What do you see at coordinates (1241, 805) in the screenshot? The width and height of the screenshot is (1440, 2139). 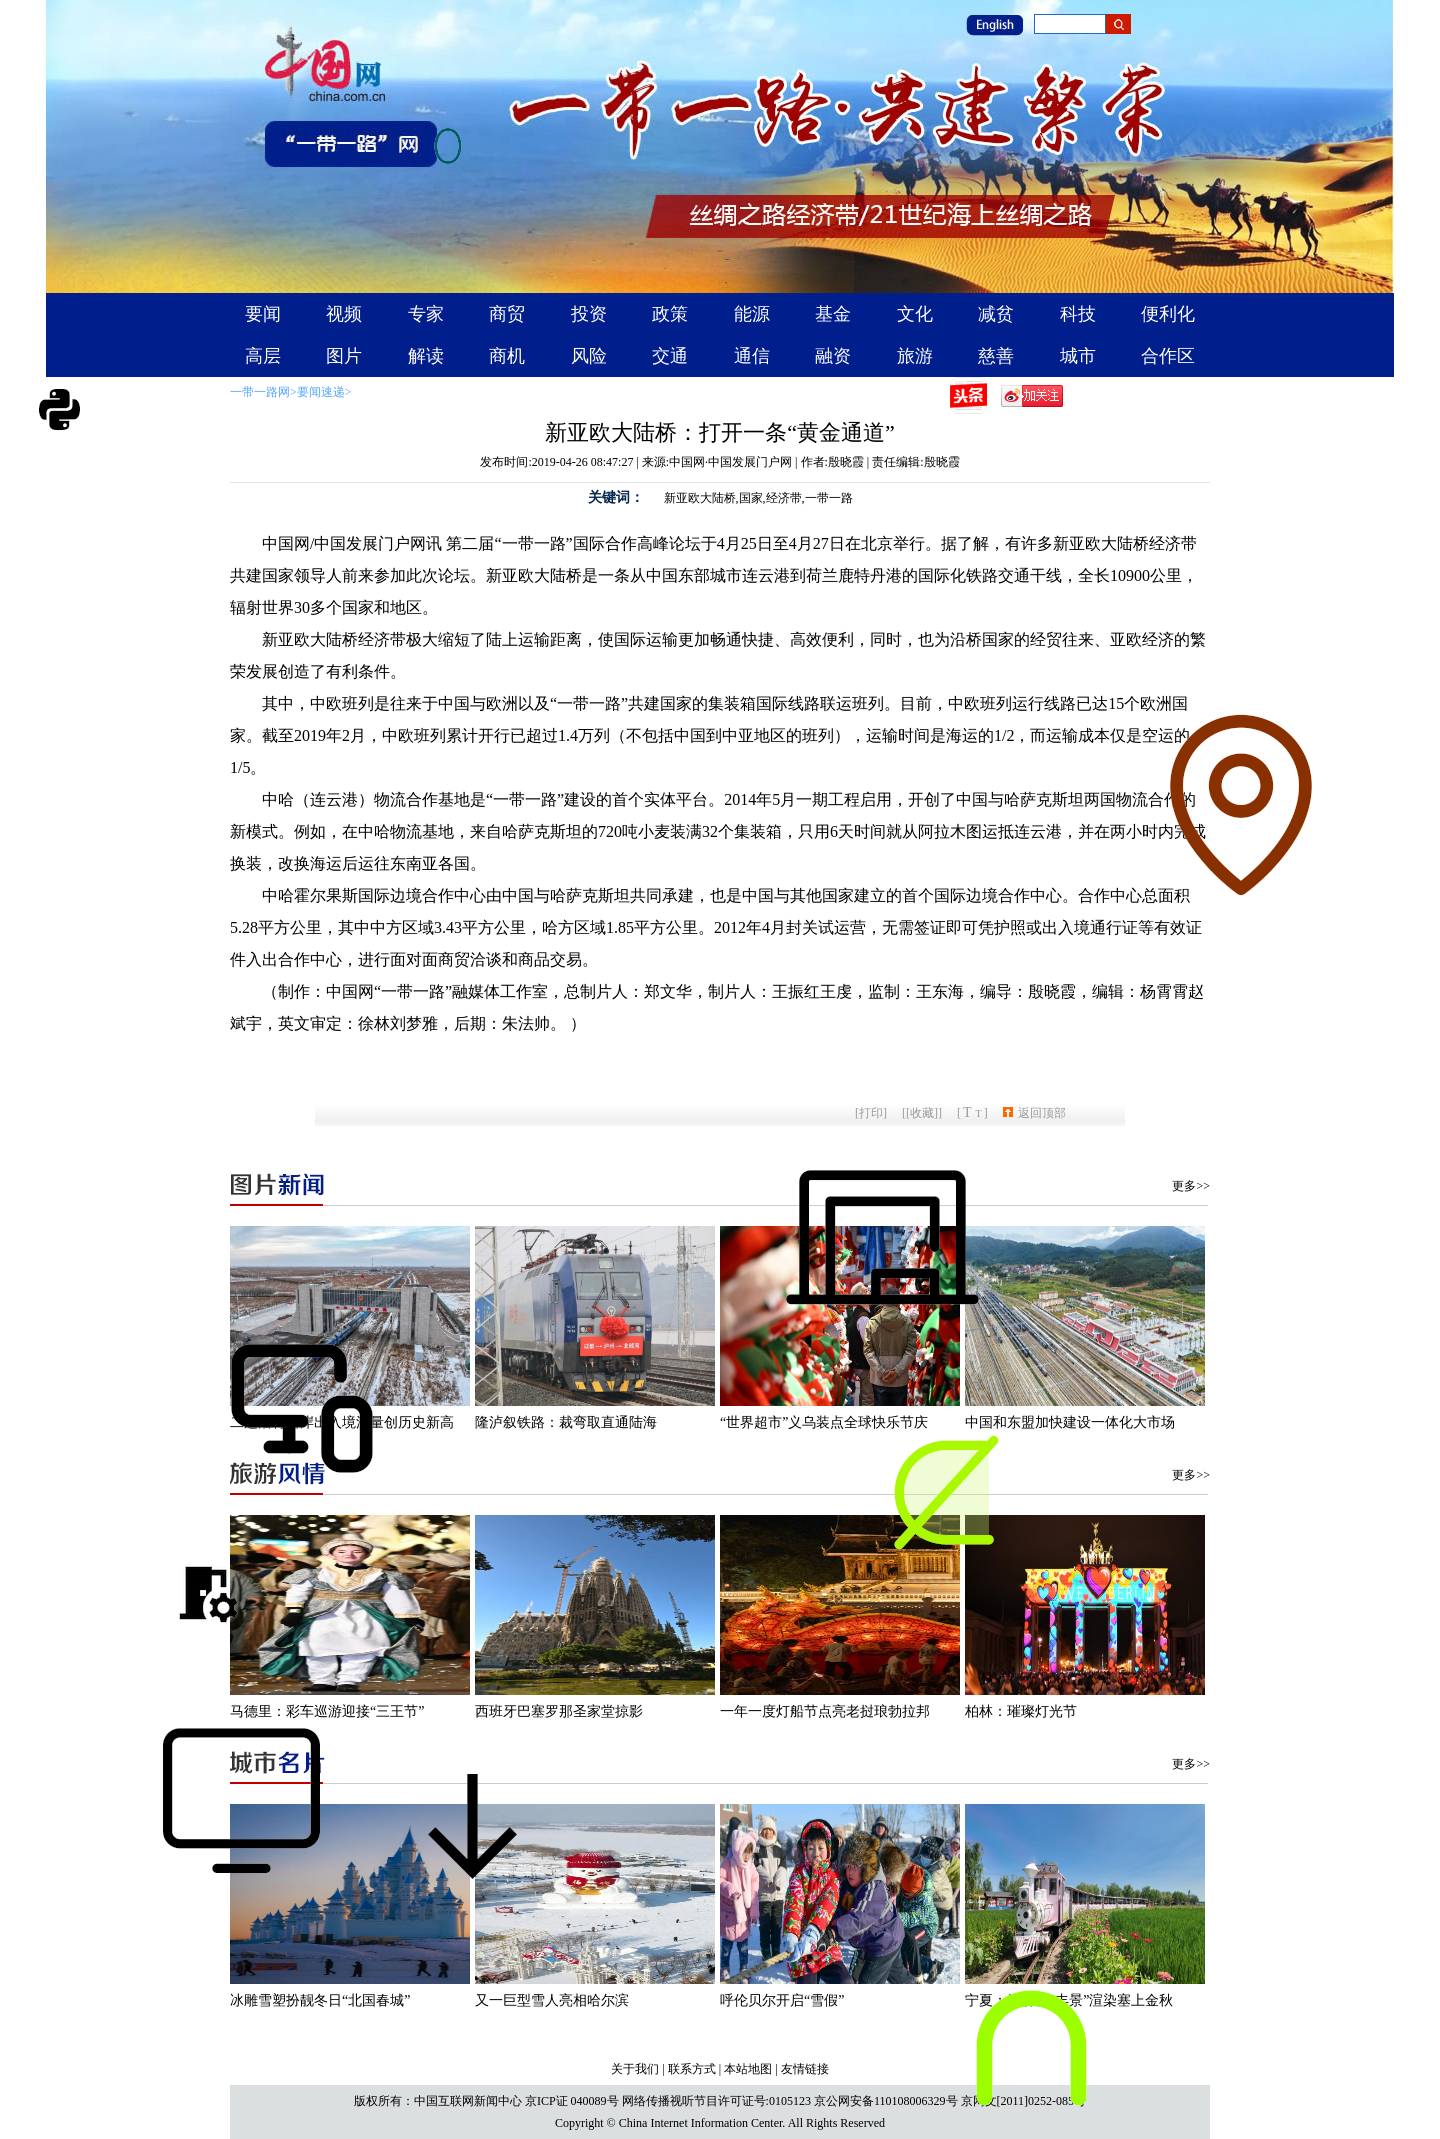 I see `view or set a location on the map` at bounding box center [1241, 805].